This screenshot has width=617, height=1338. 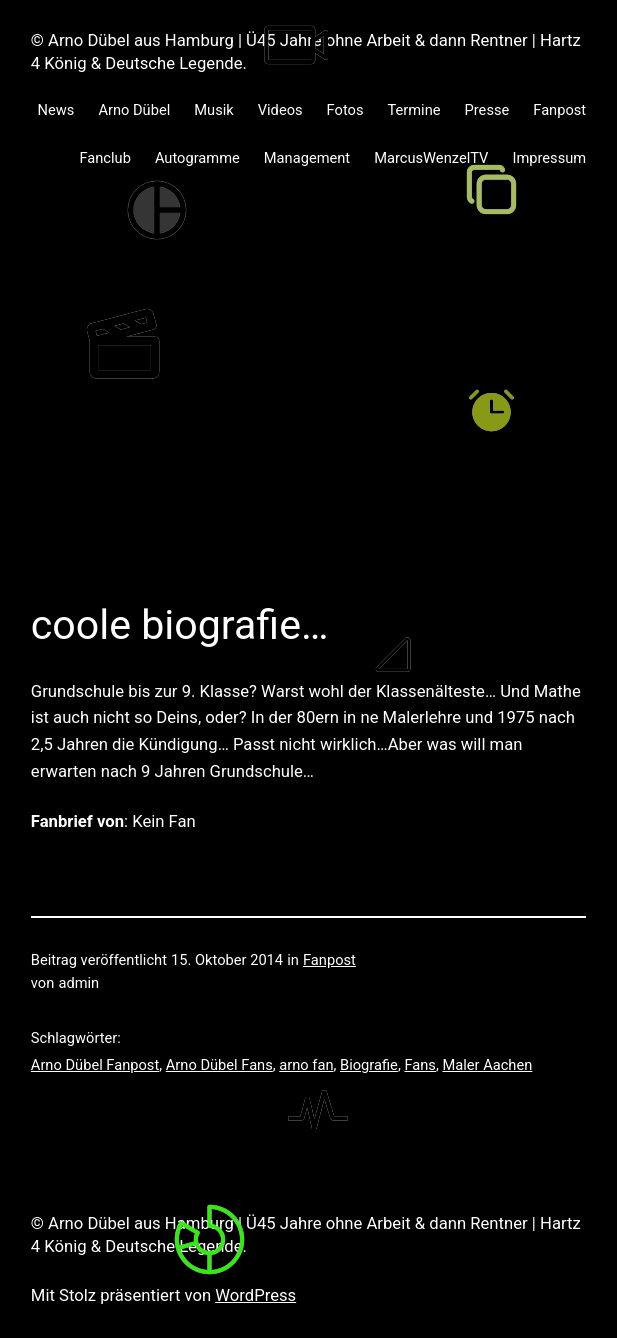 I want to click on view analytics or statistics breakdown, so click(x=209, y=1239).